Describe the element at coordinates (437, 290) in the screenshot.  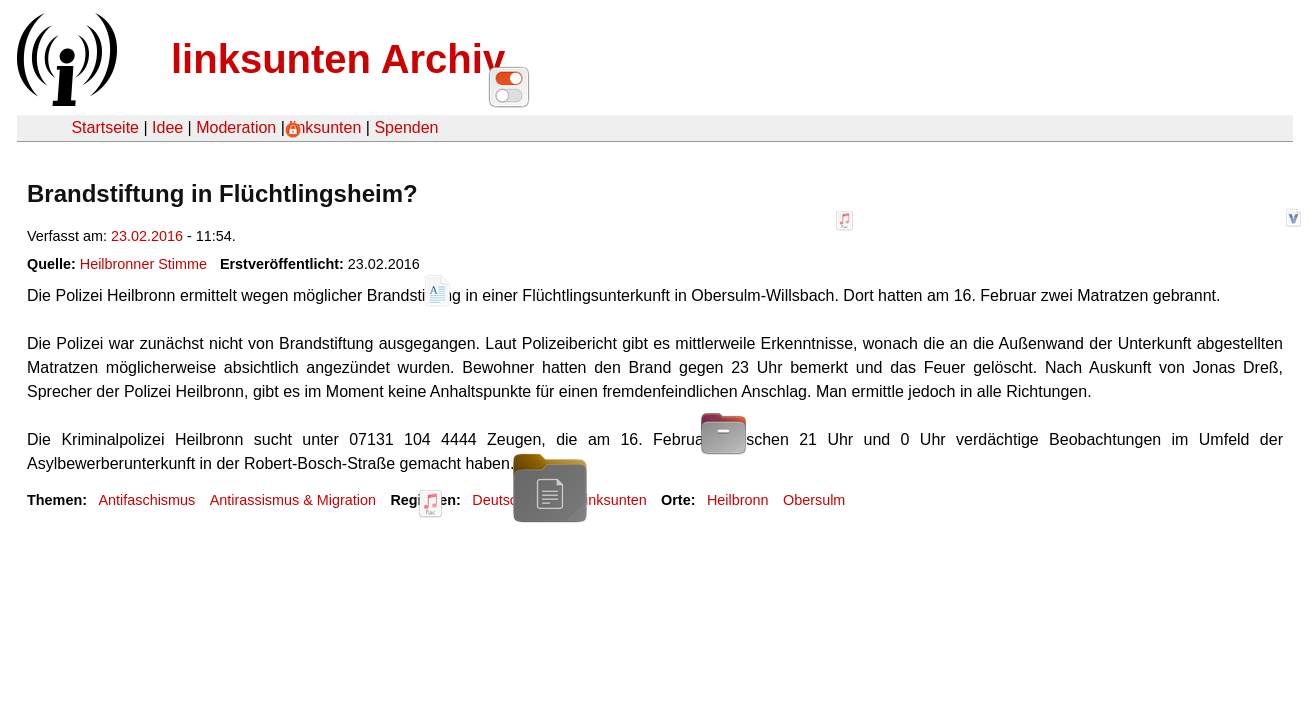
I see `open a text document file` at that location.